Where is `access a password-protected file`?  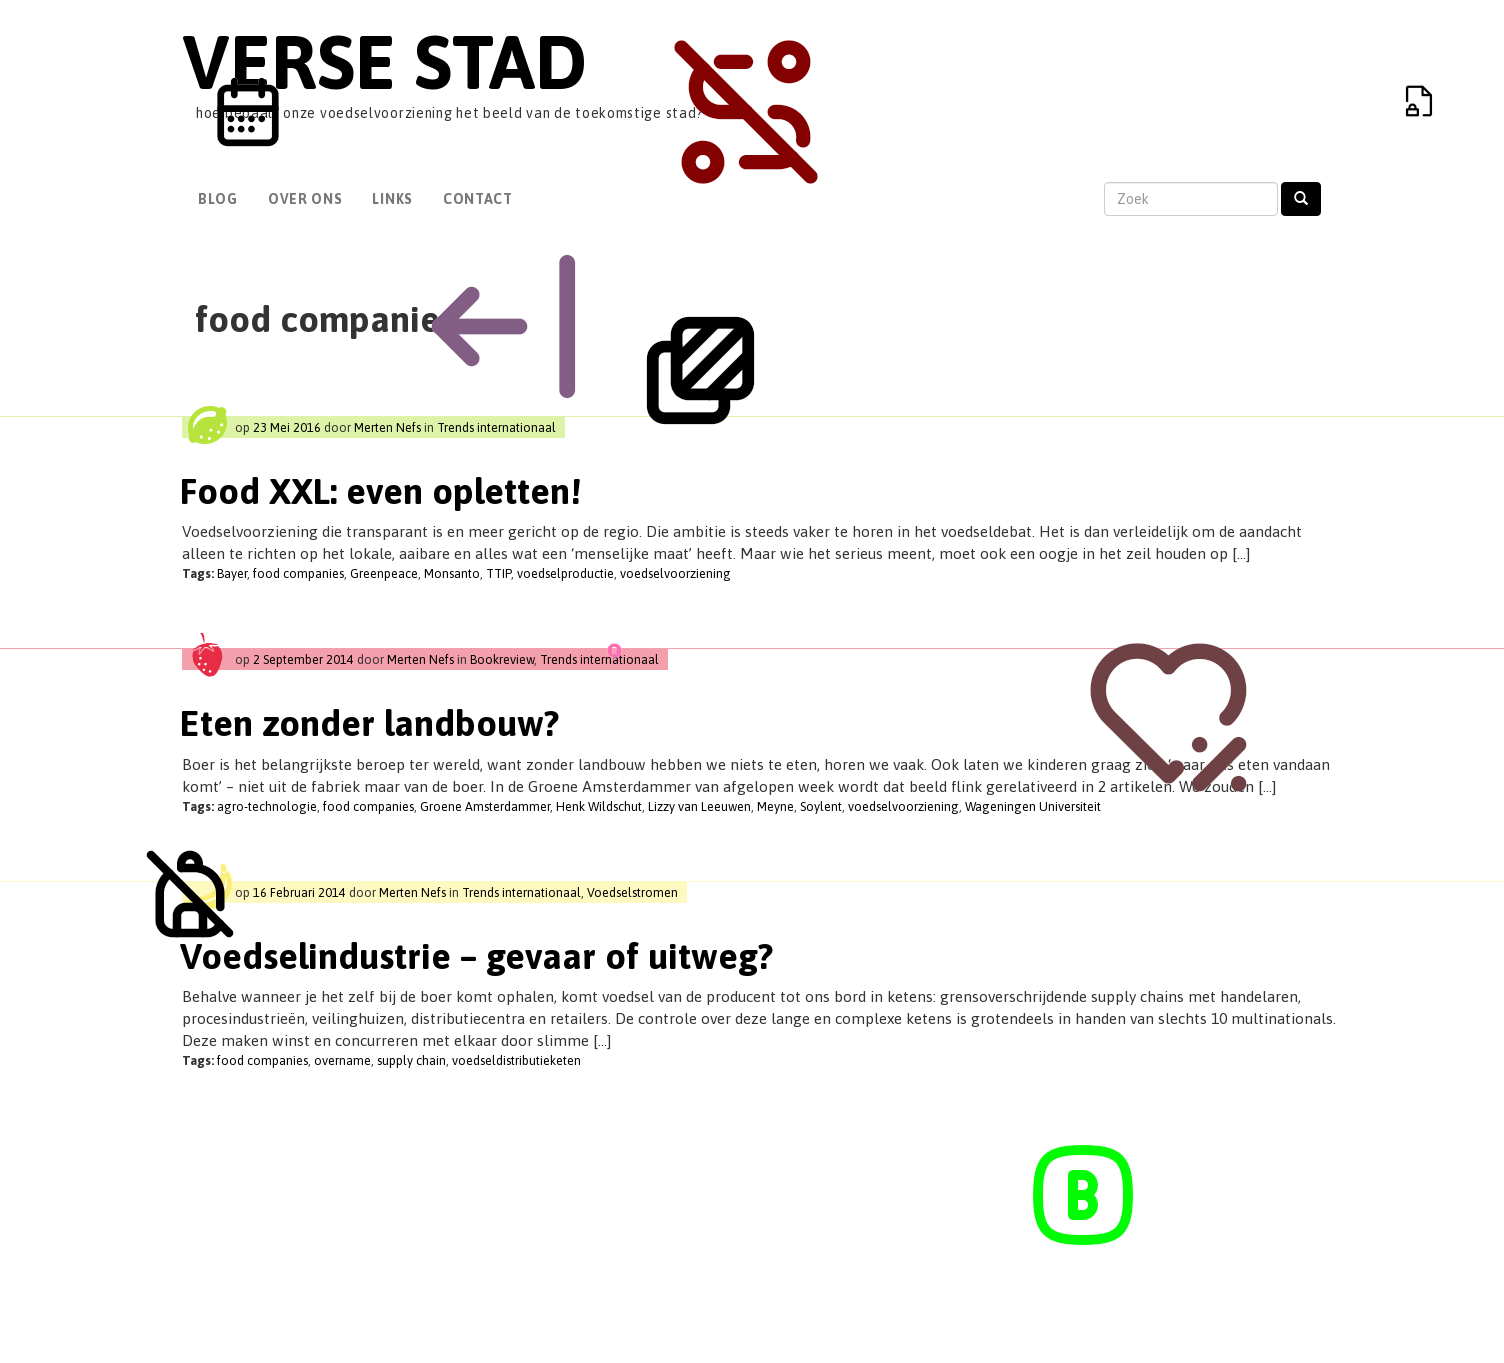
access a password-protected file is located at coordinates (1419, 101).